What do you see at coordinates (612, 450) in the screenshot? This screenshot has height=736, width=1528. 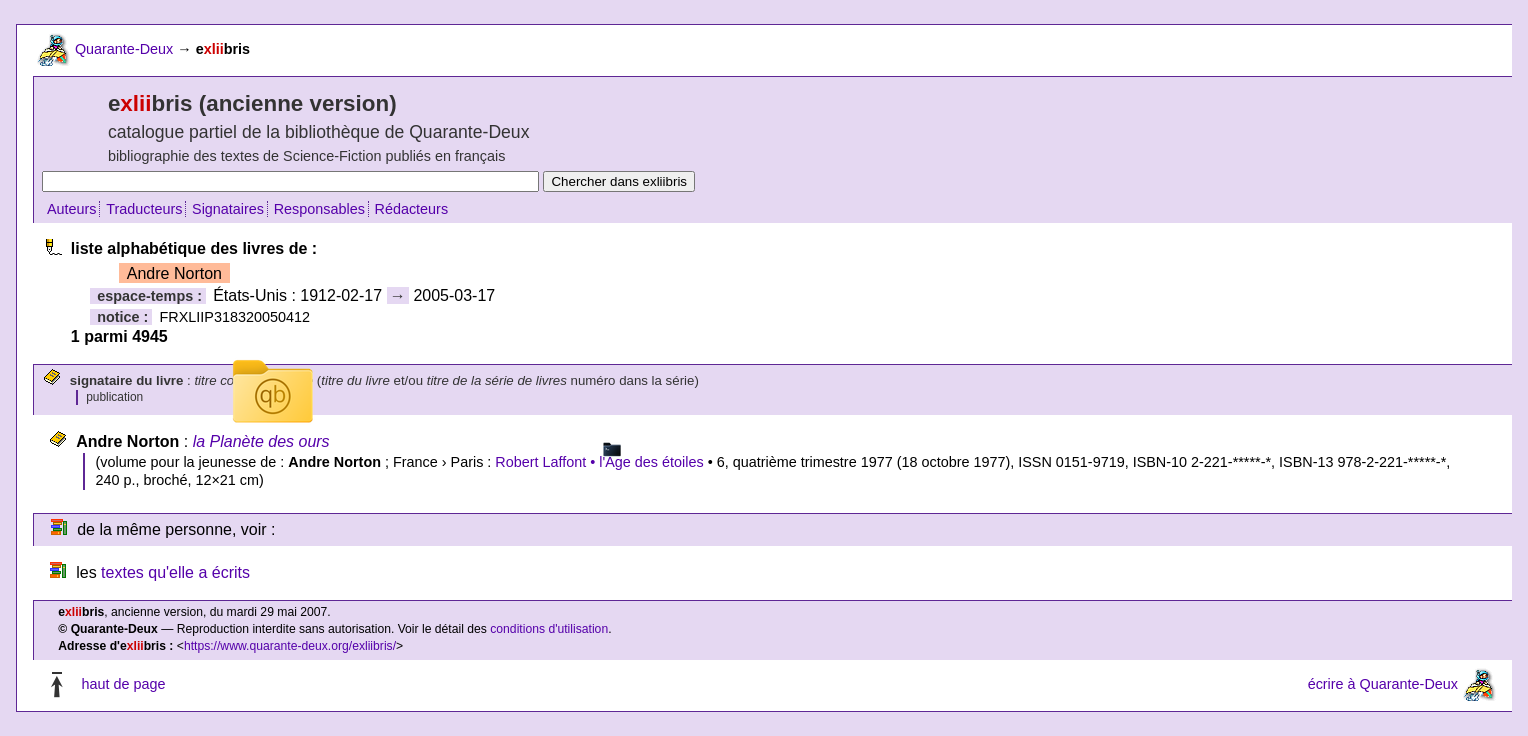 I see `open powershell scripts folder` at bounding box center [612, 450].